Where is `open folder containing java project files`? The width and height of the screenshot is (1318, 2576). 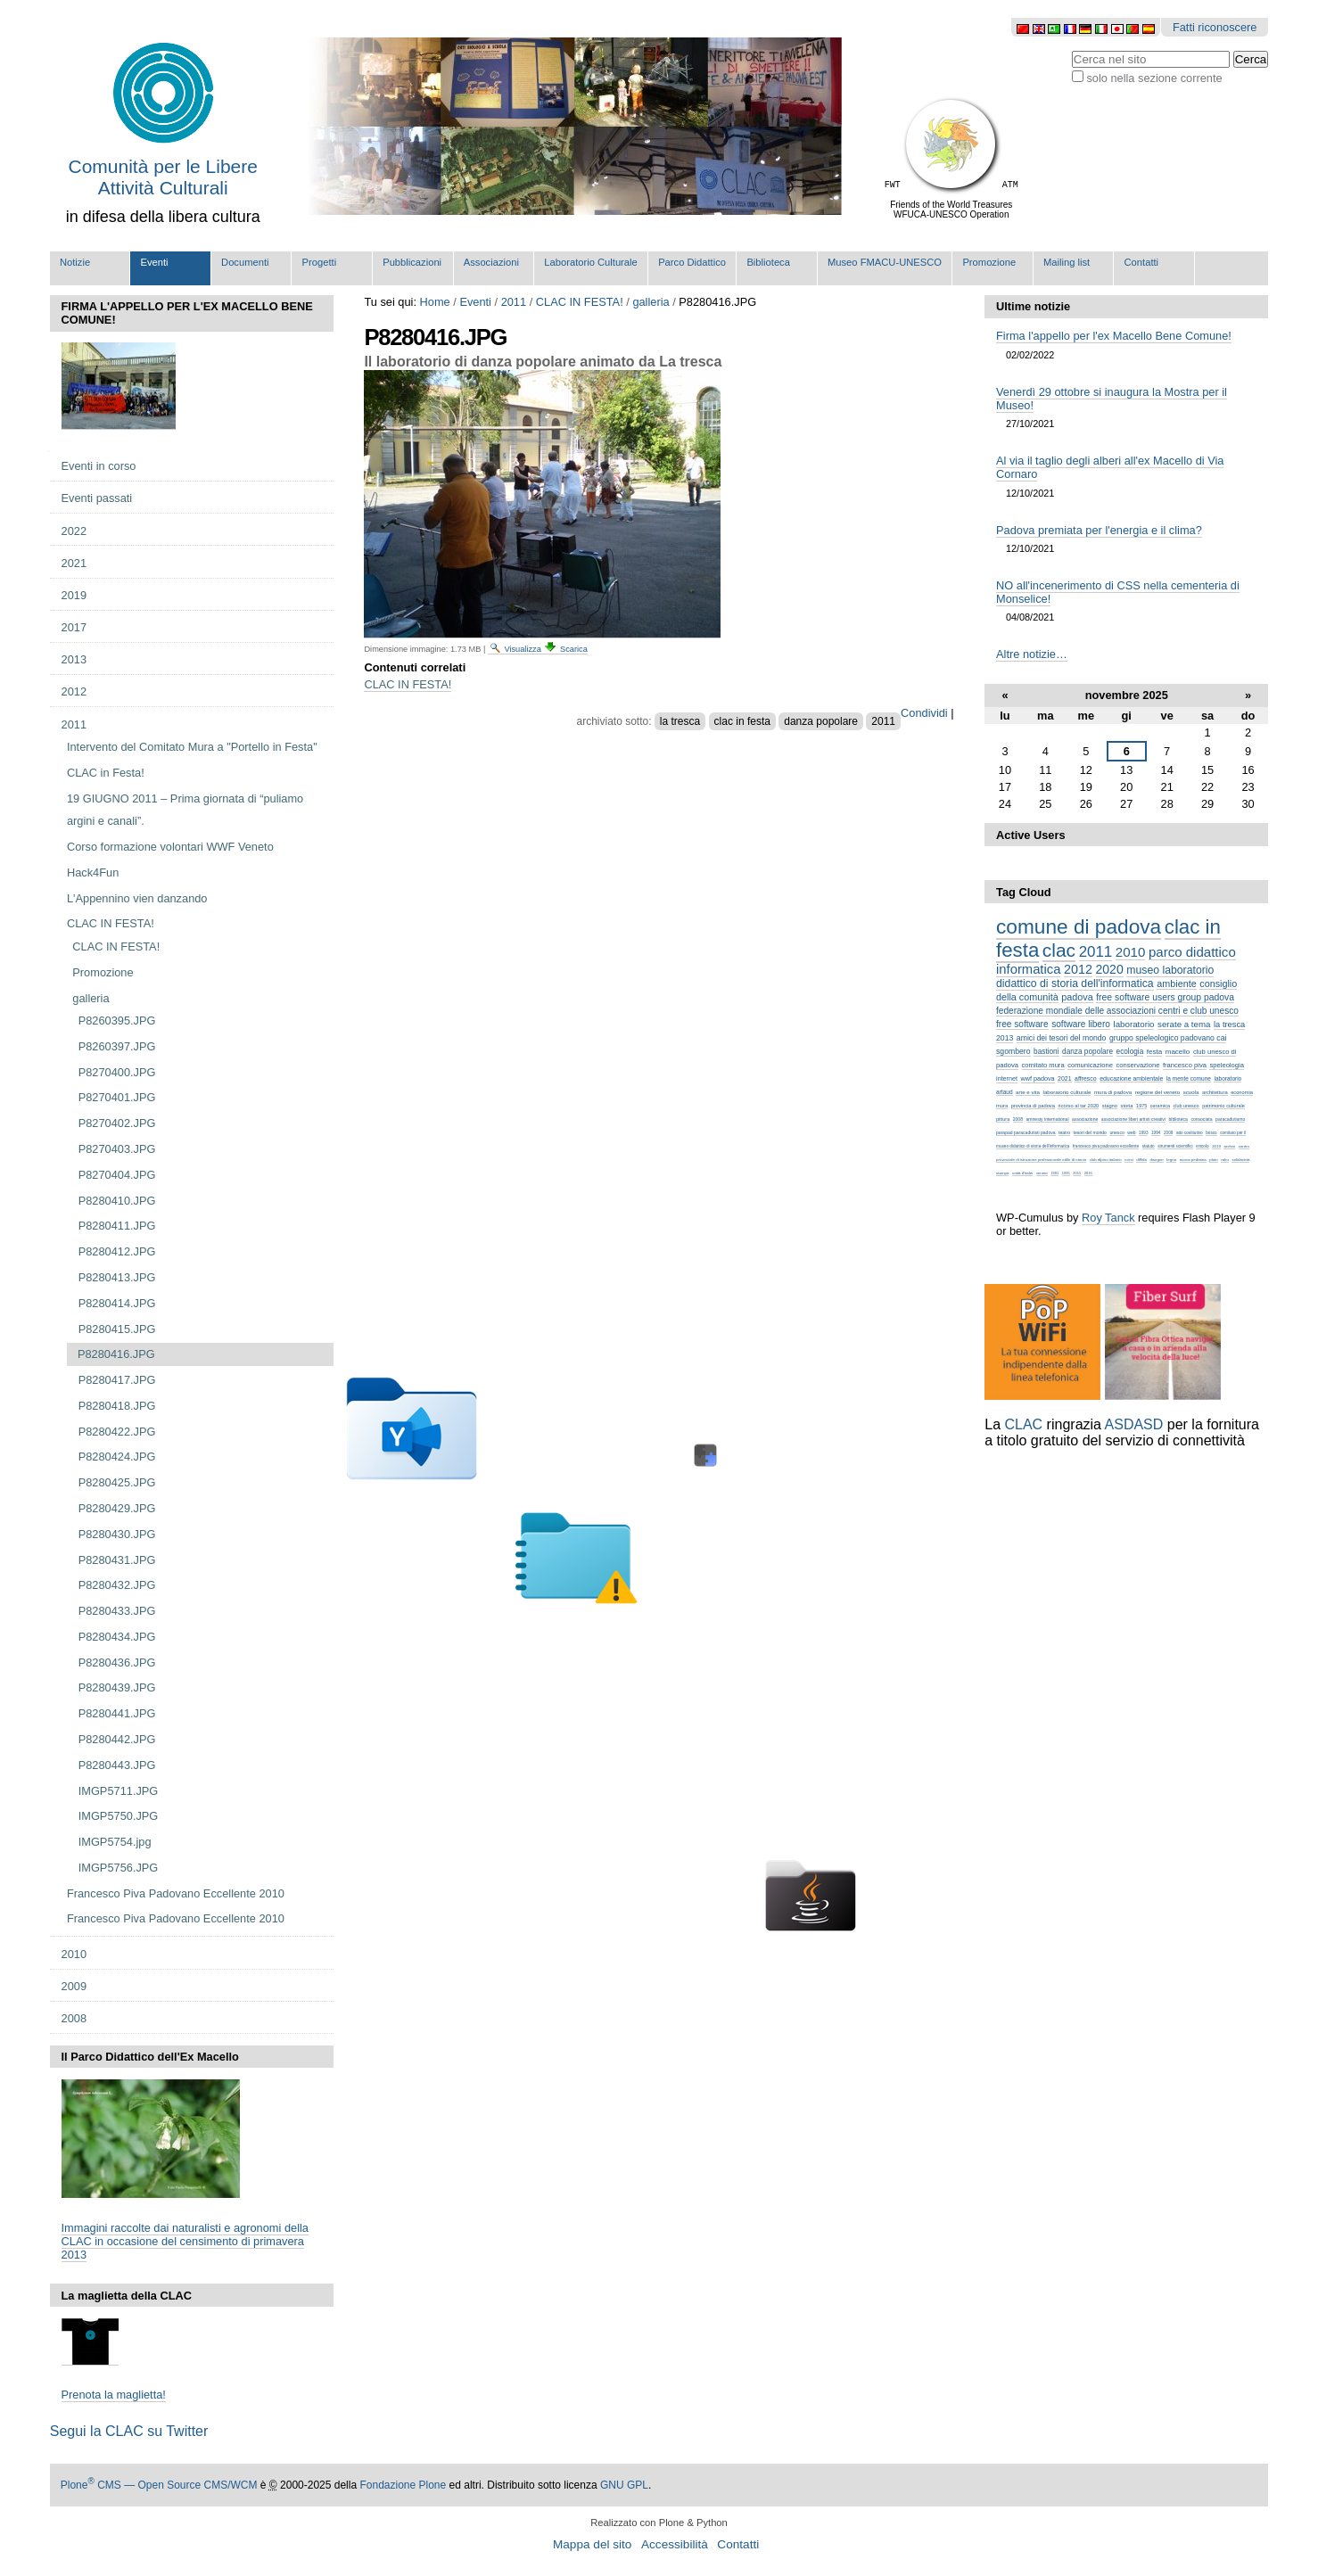
open folder containing java project files is located at coordinates (810, 1897).